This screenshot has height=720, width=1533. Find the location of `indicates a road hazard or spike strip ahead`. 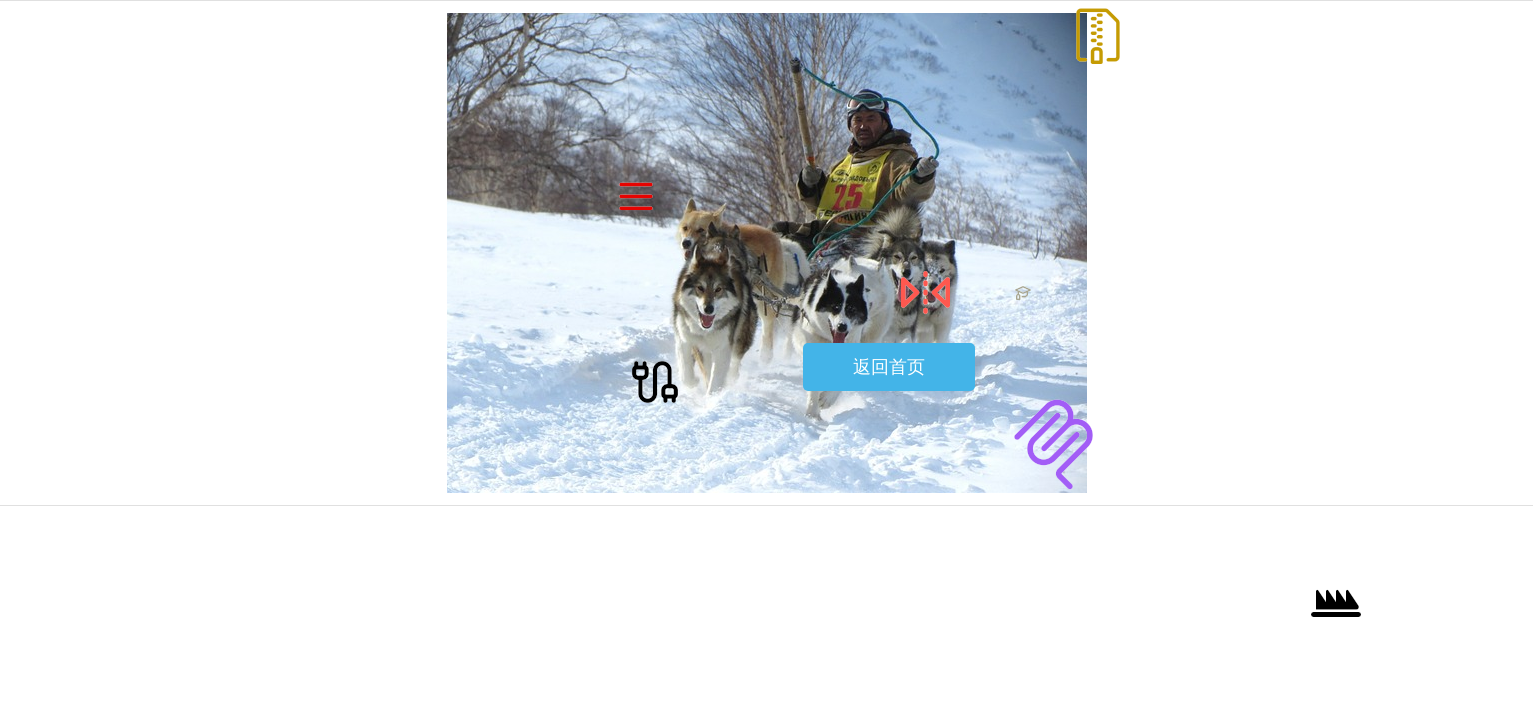

indicates a road hazard or spike strip ahead is located at coordinates (1336, 602).